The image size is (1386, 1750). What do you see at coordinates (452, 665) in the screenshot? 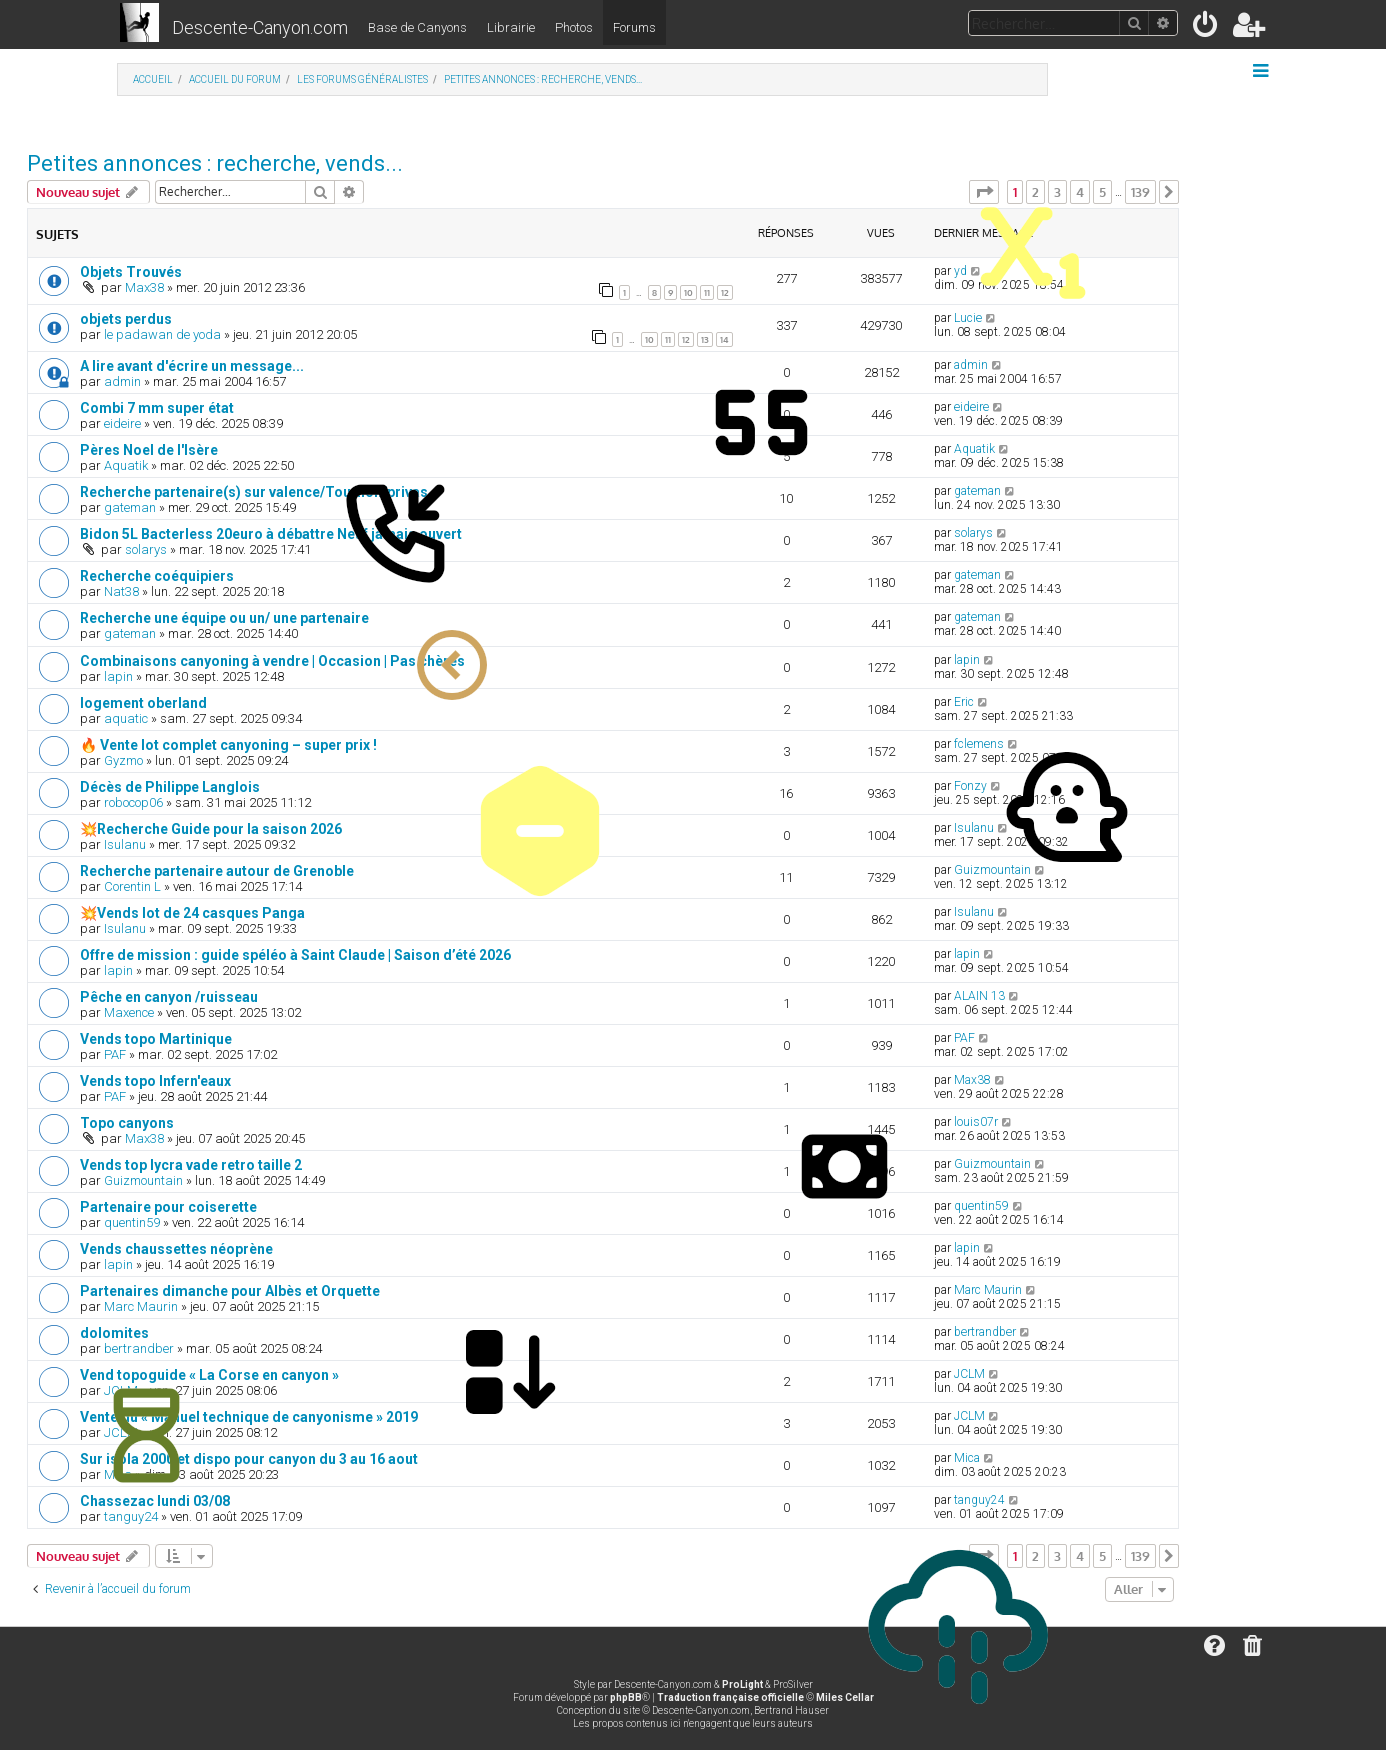
I see `go back to the previous screen` at bounding box center [452, 665].